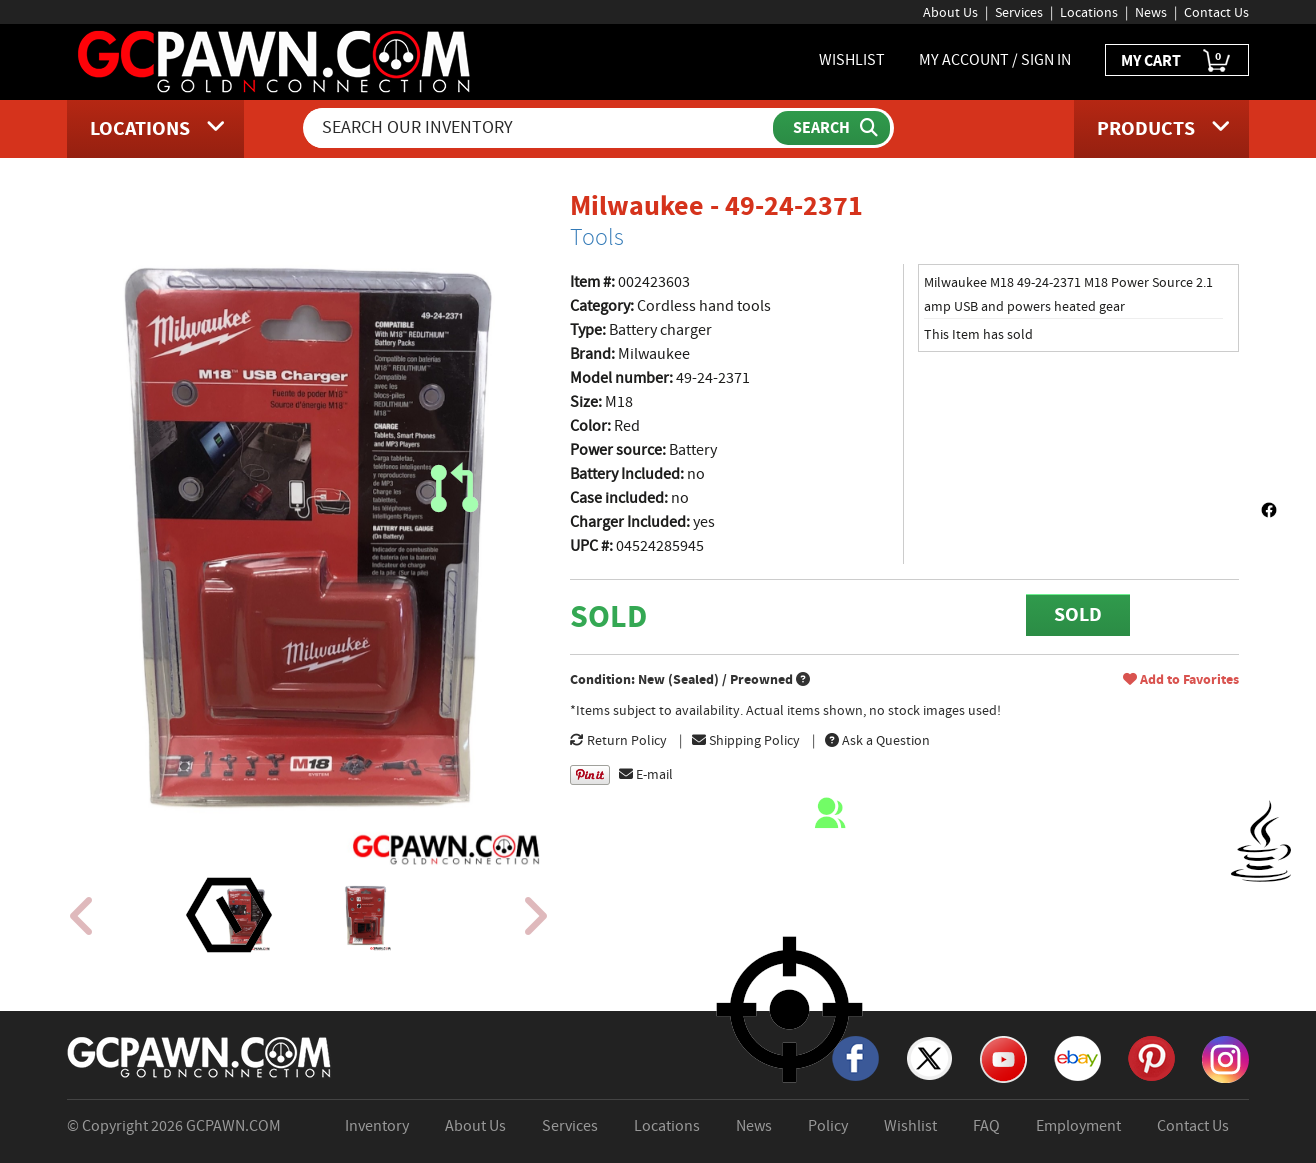  What do you see at coordinates (1261, 841) in the screenshot?
I see `java programming language logo` at bounding box center [1261, 841].